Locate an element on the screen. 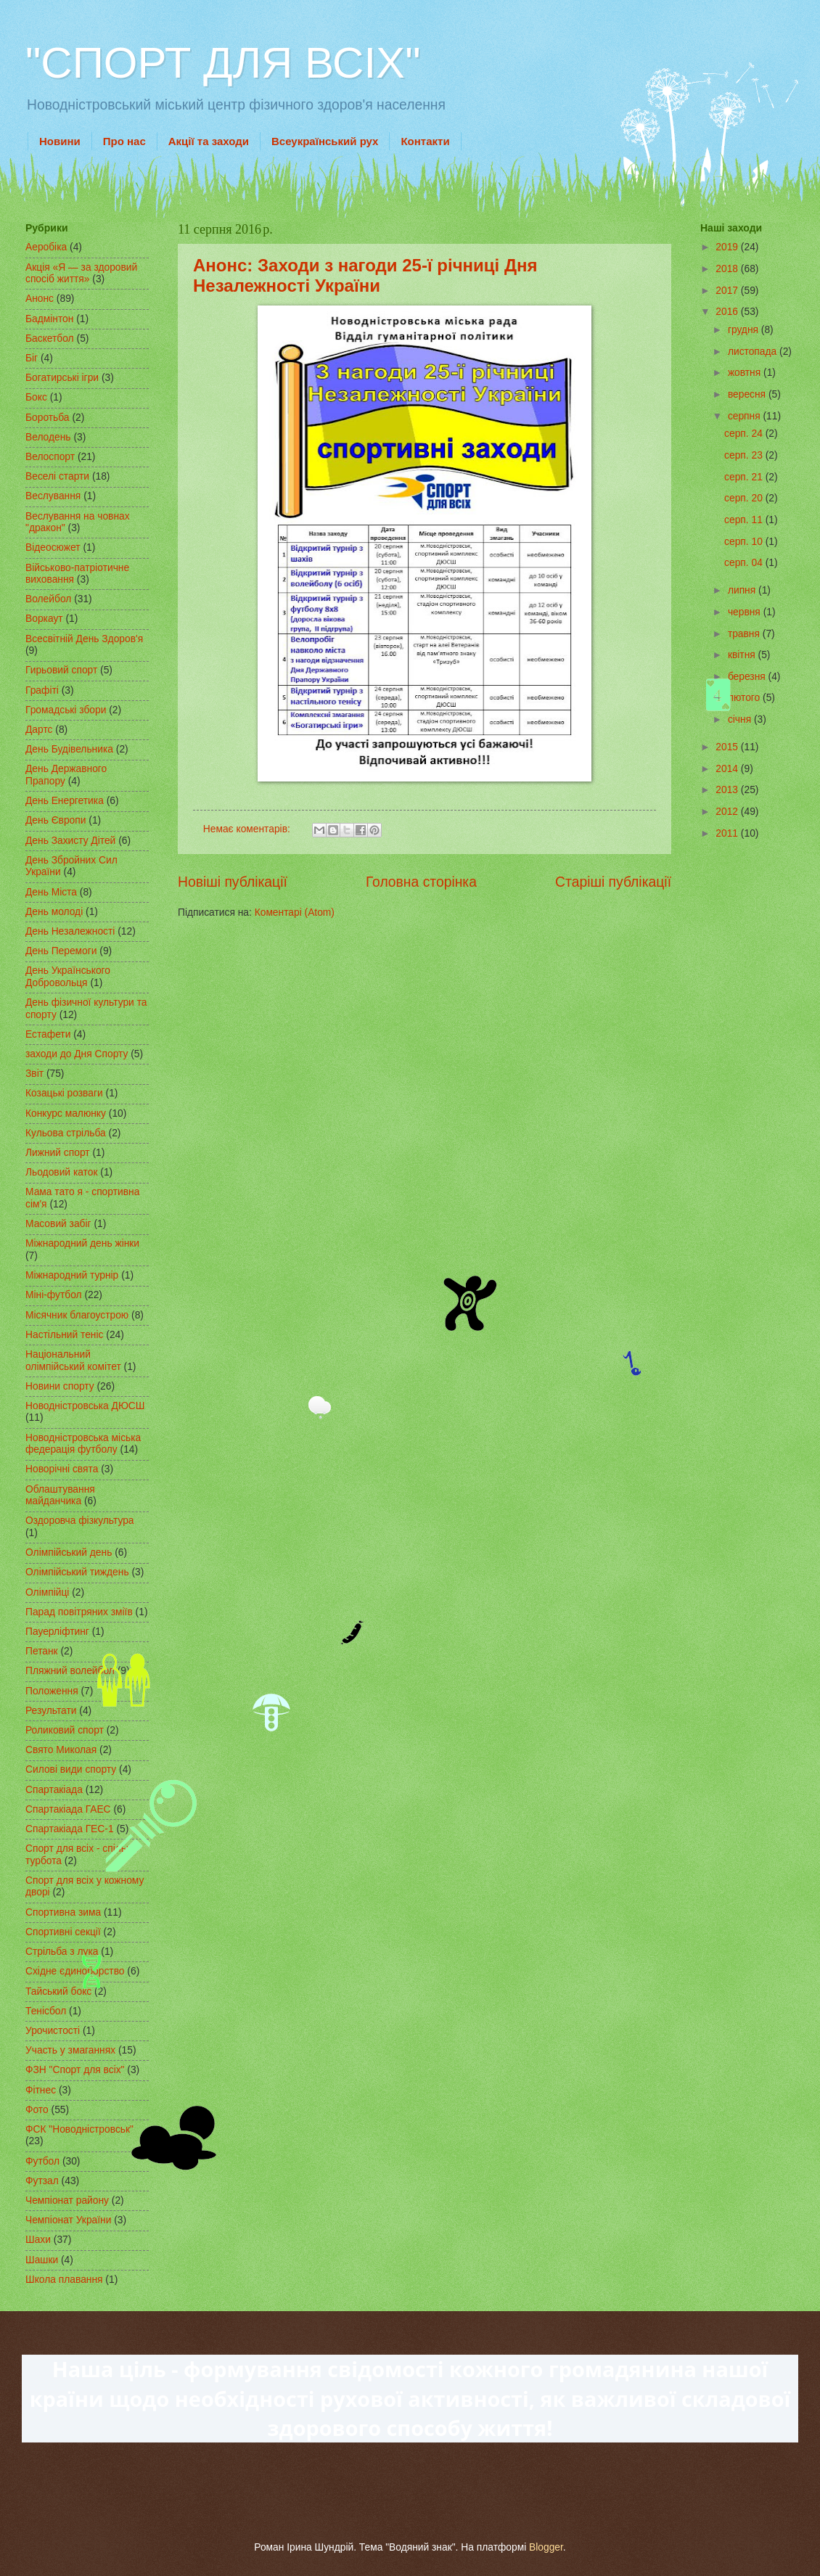 The height and width of the screenshot is (2576, 820). food item in a cooking or recipe game is located at coordinates (352, 1633).